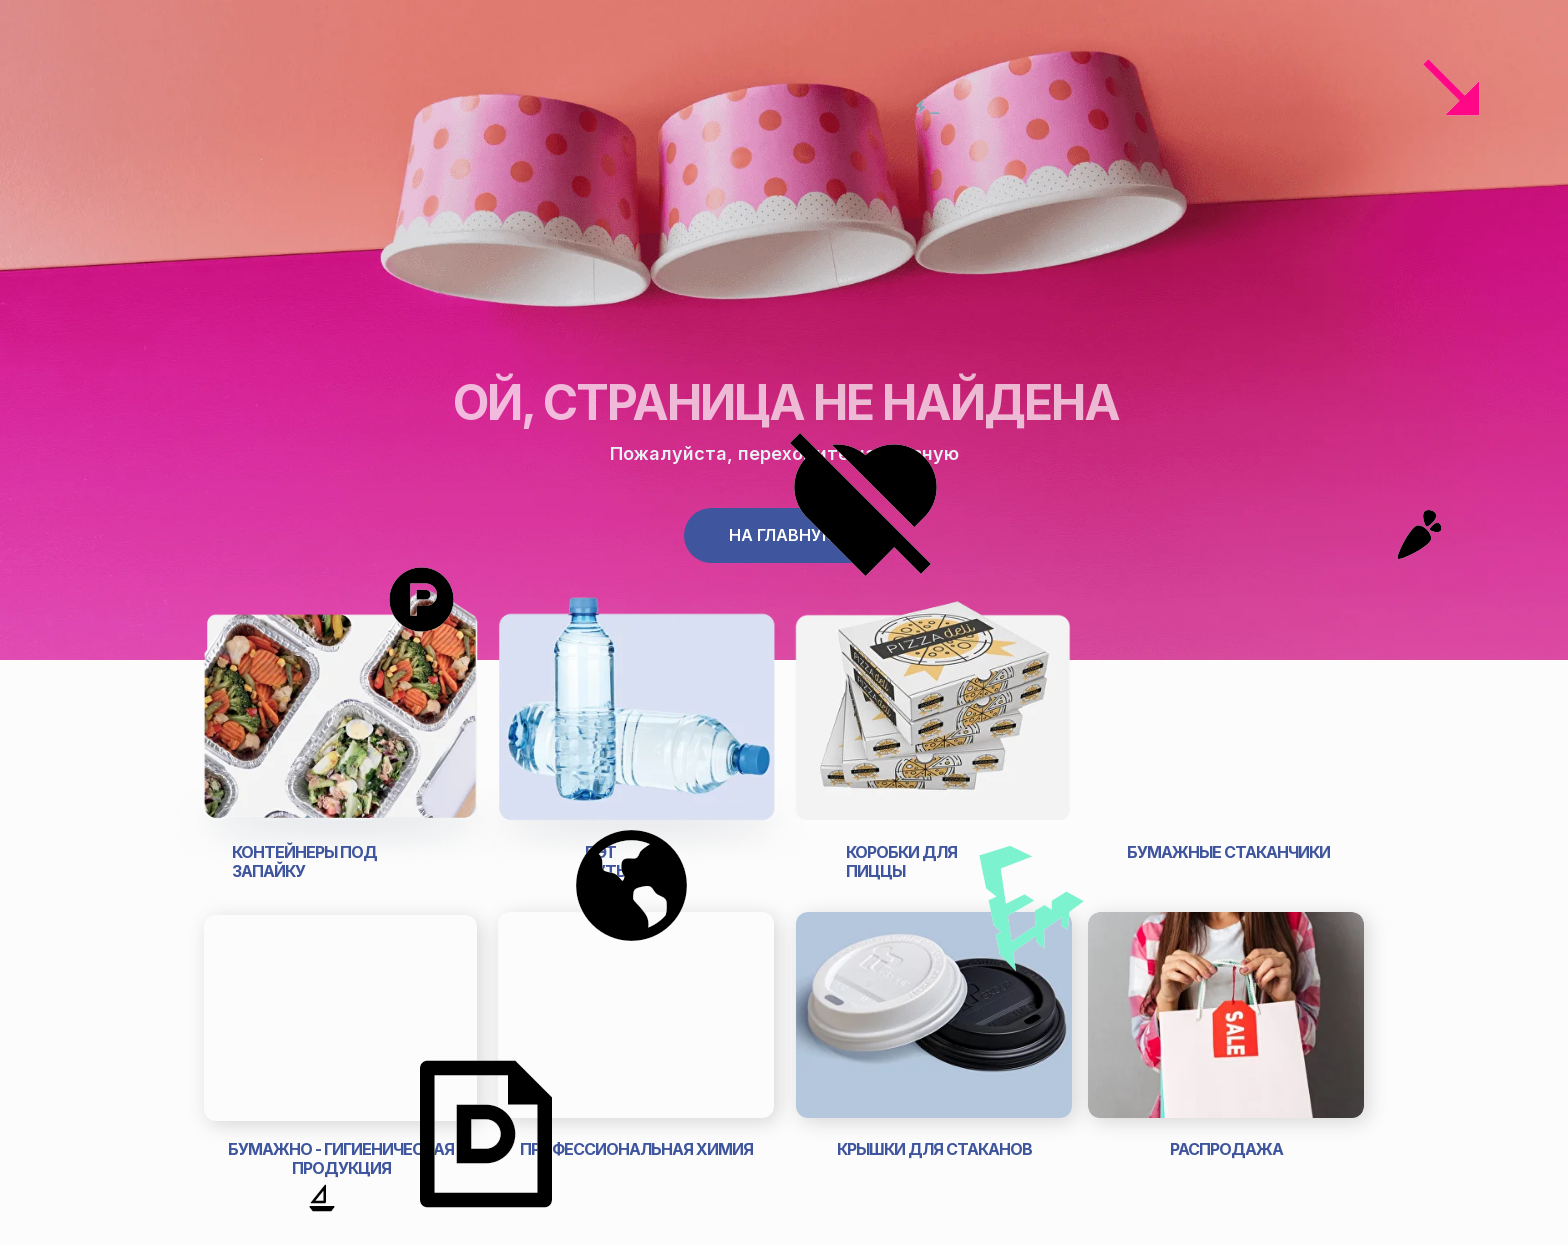 The width and height of the screenshot is (1568, 1245). What do you see at coordinates (631, 885) in the screenshot?
I see `view global or worldwide settings` at bounding box center [631, 885].